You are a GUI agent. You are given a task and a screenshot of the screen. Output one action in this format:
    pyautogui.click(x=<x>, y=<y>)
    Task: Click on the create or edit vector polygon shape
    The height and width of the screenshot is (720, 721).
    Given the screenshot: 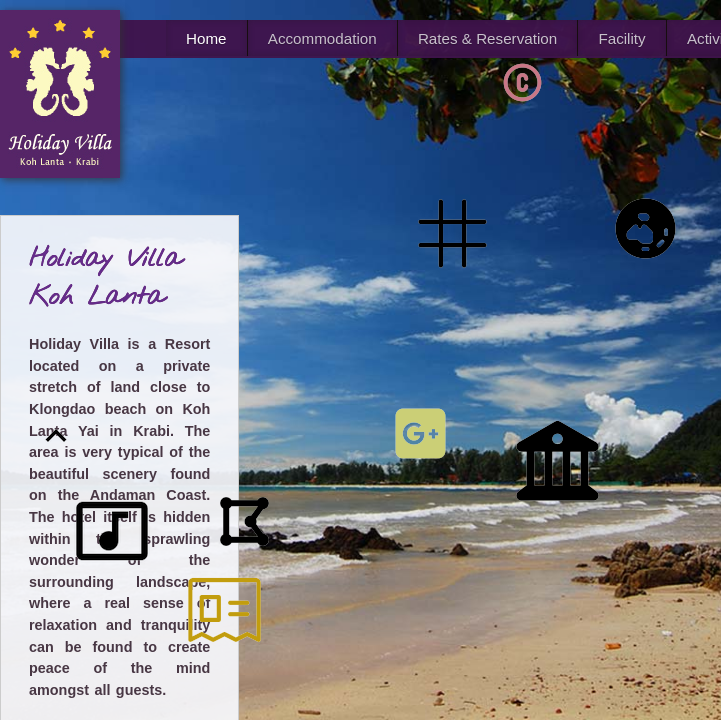 What is the action you would take?
    pyautogui.click(x=244, y=521)
    